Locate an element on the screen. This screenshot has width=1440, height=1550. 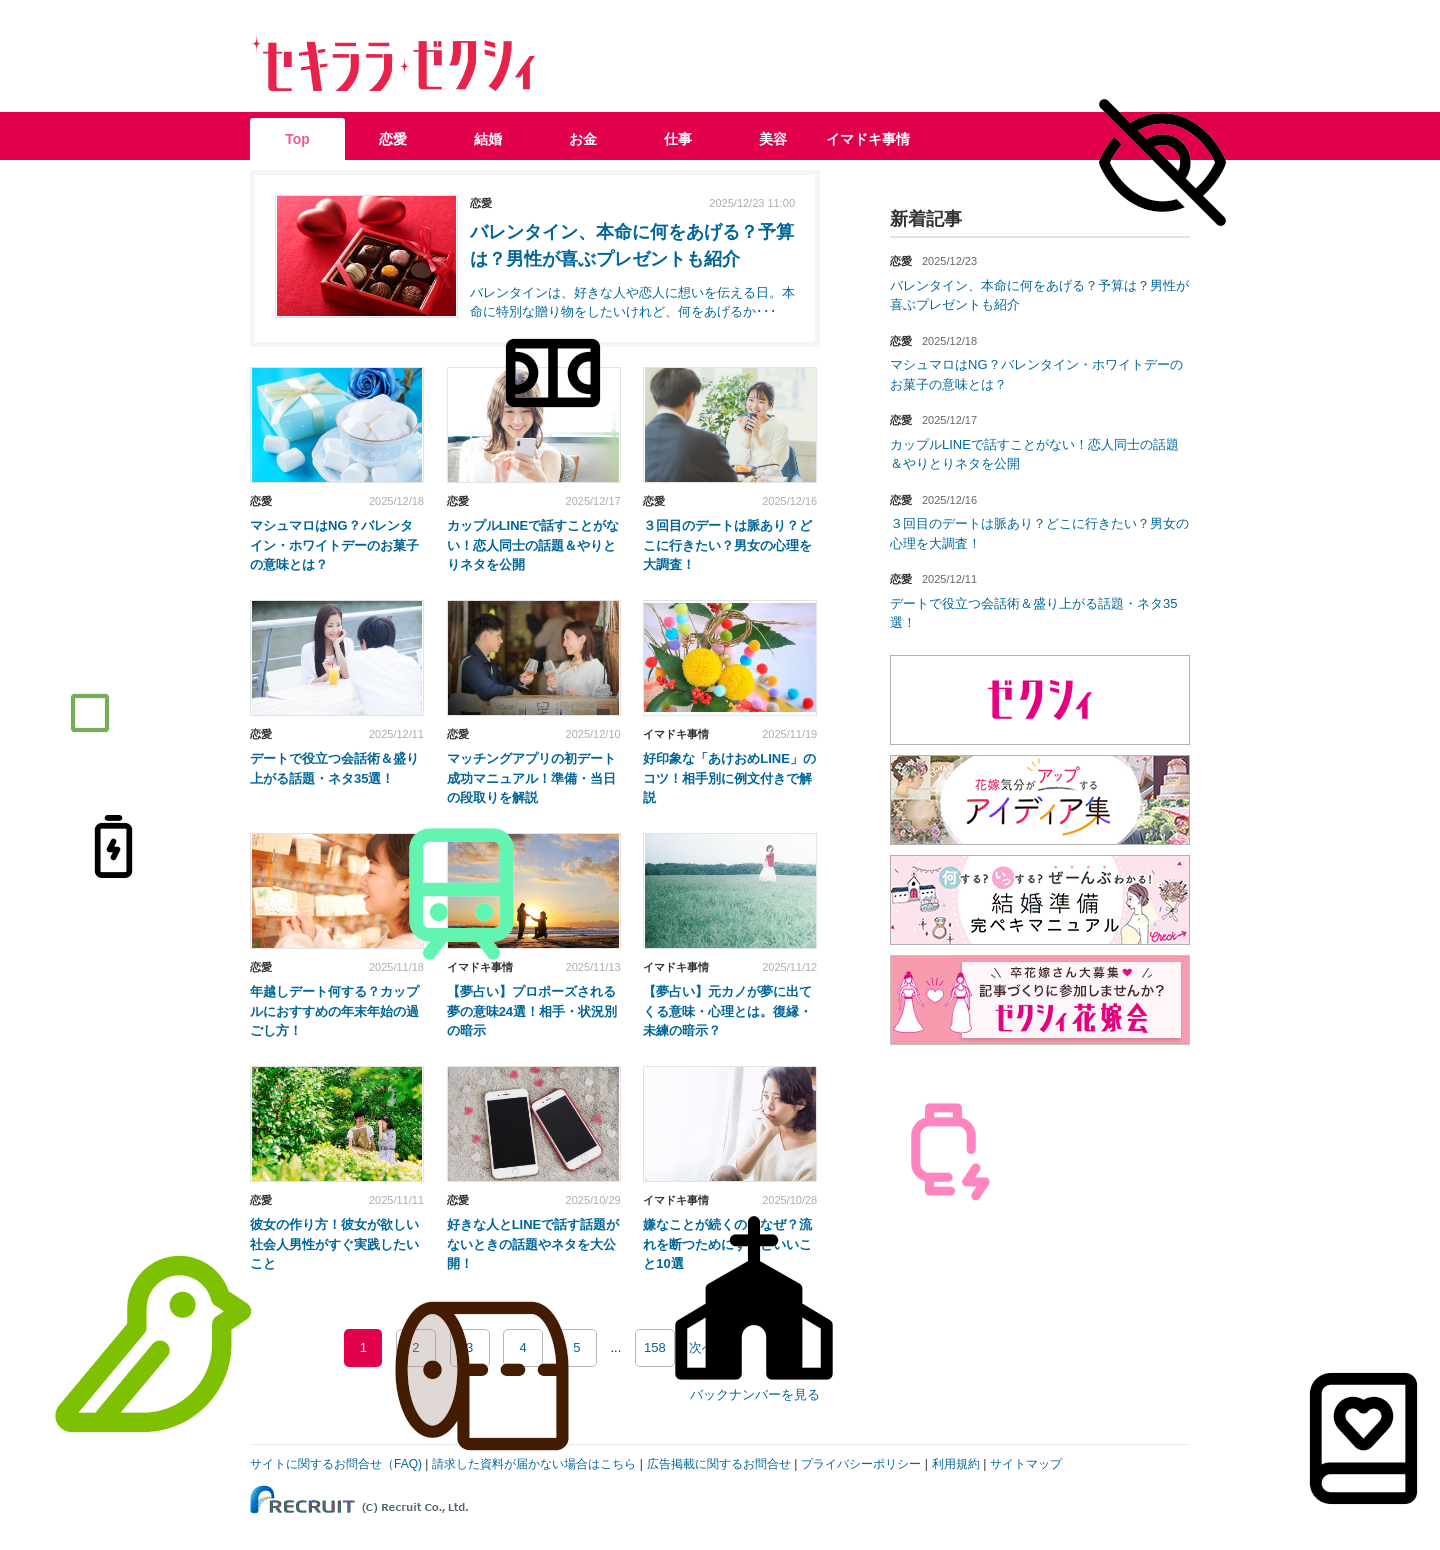
access twitter or social media sharing is located at coordinates (156, 1350).